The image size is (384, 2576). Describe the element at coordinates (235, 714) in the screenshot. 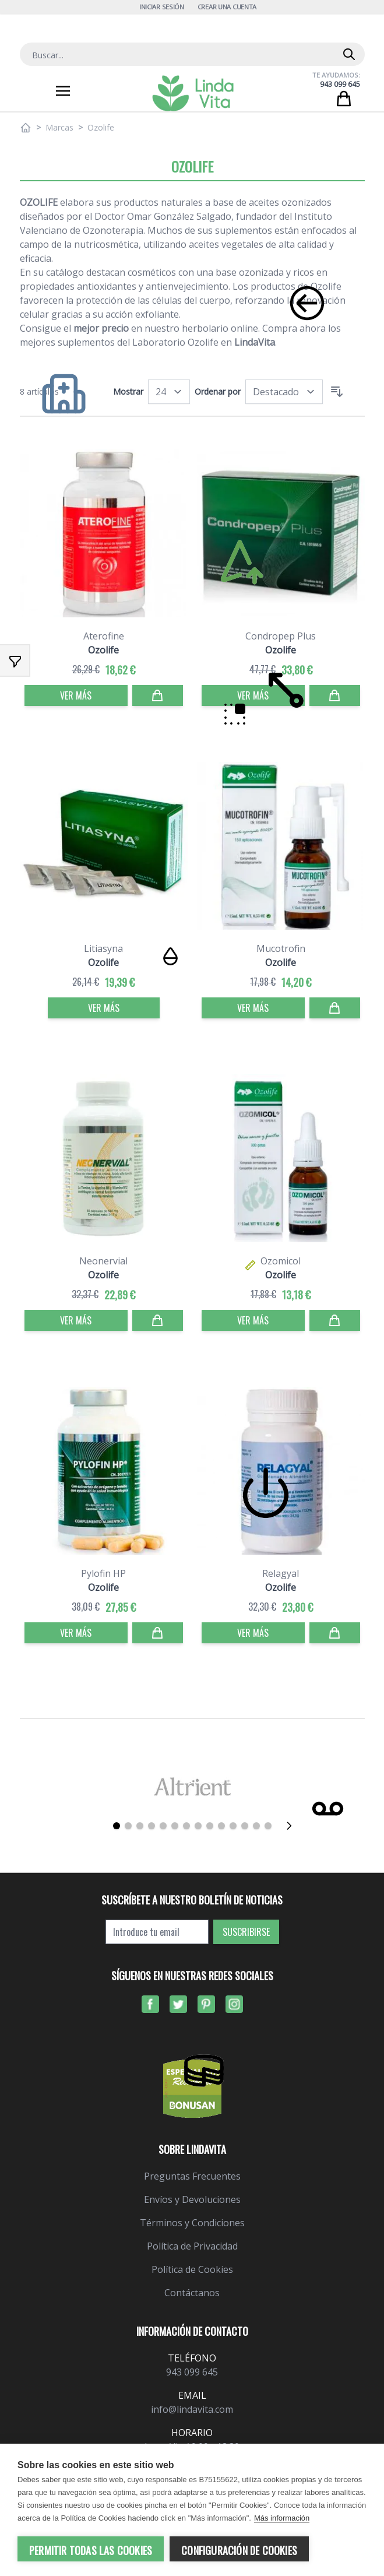

I see `align element to top-right corner` at that location.